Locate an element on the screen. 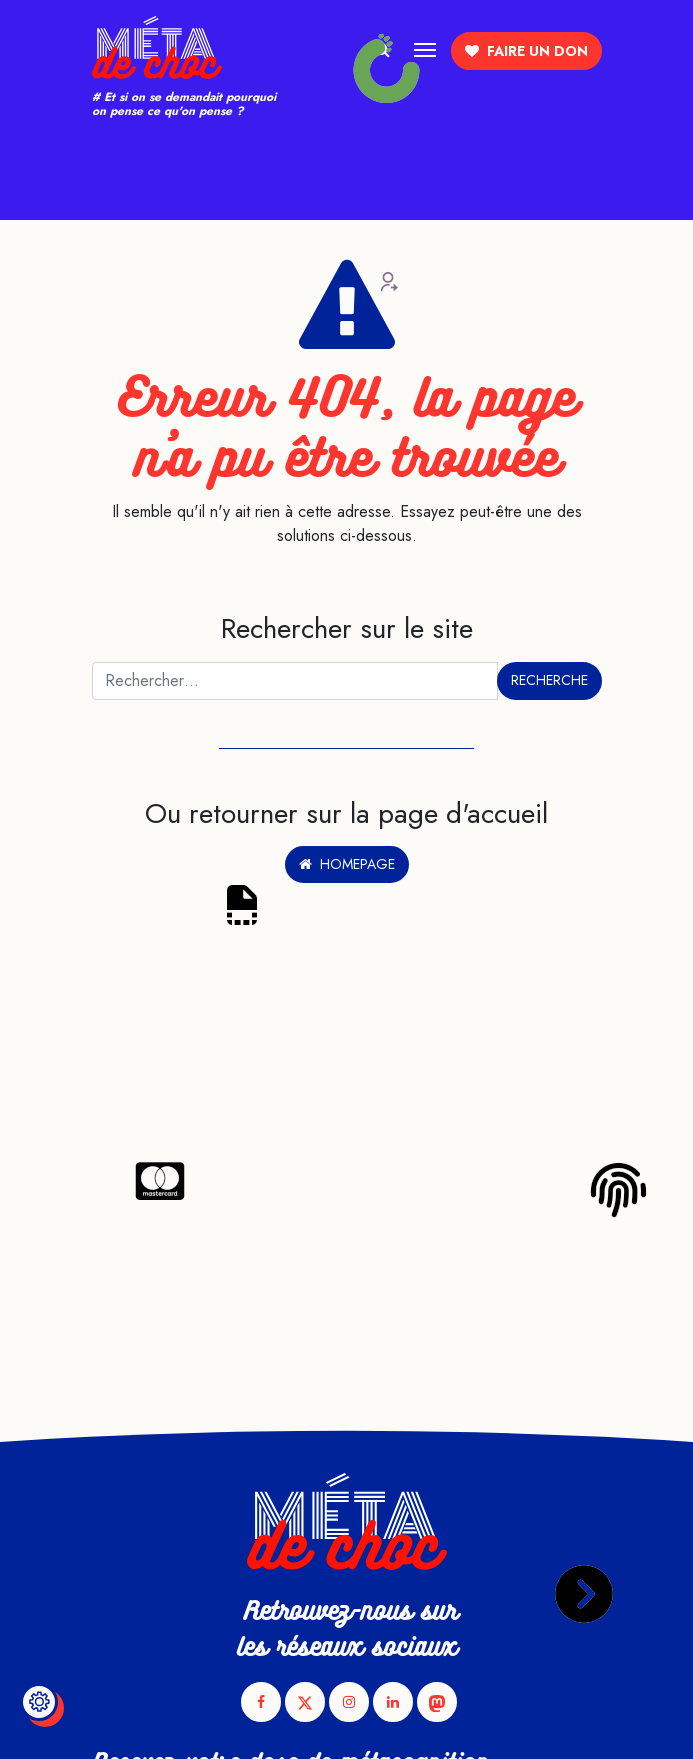 This screenshot has height=1759, width=693. share user profile with others is located at coordinates (388, 282).